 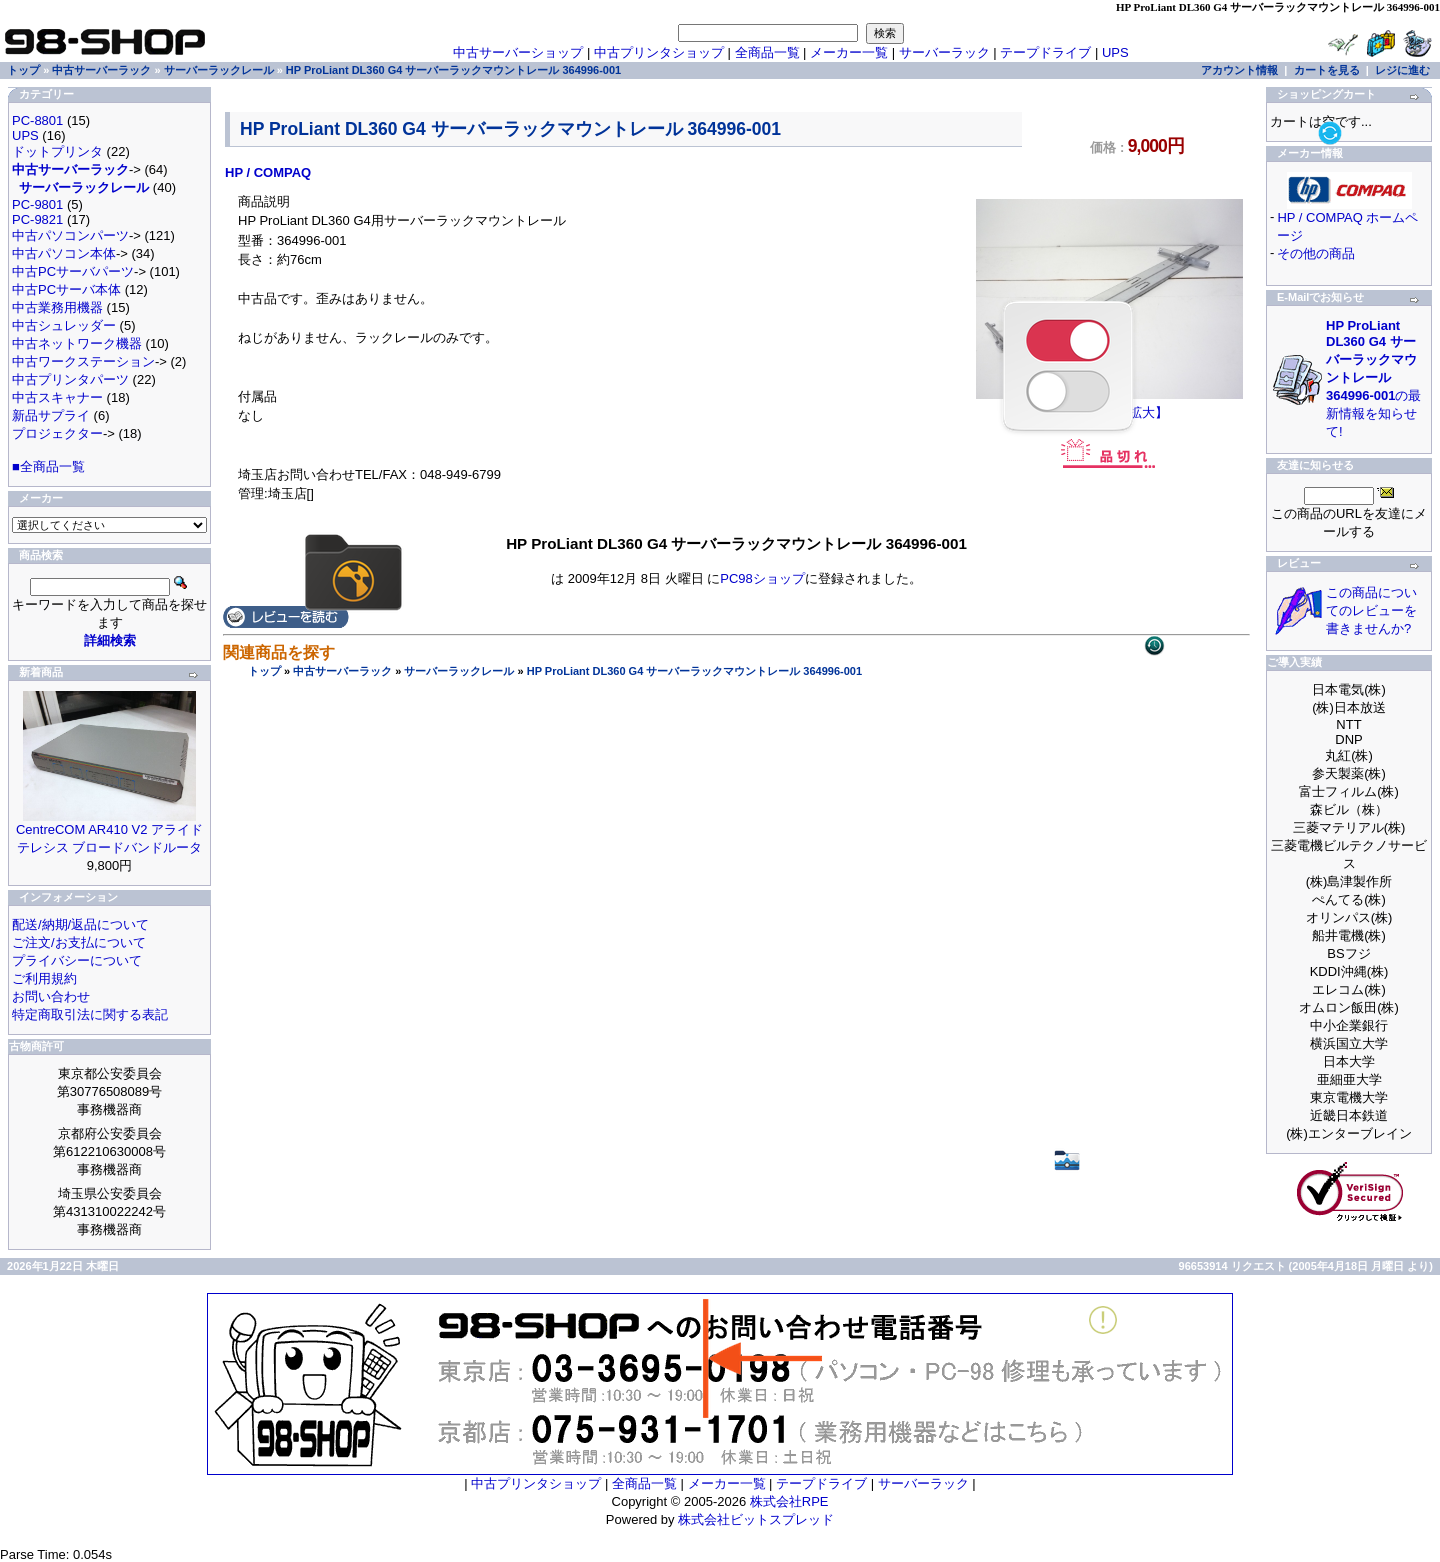 I want to click on folder containing nuke compositing software project files, so click(x=353, y=575).